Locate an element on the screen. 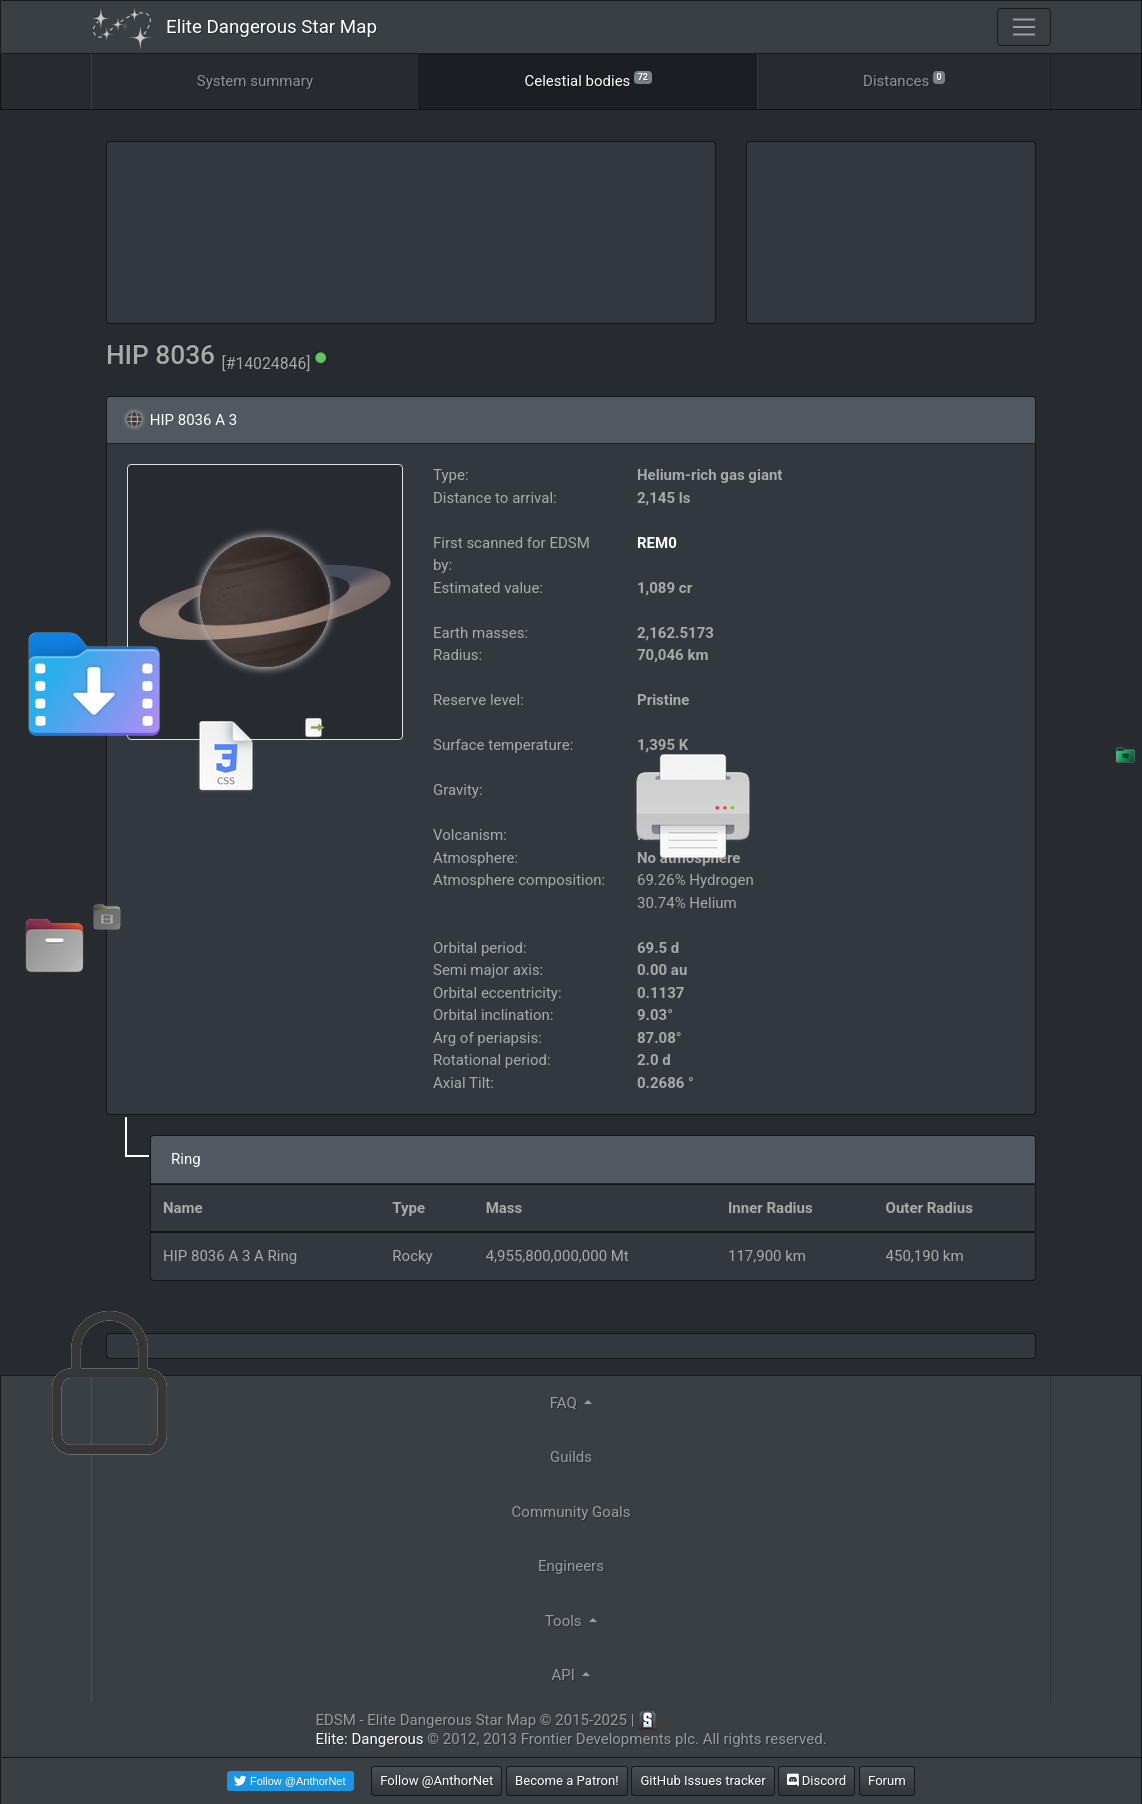  export document to another location is located at coordinates (313, 727).